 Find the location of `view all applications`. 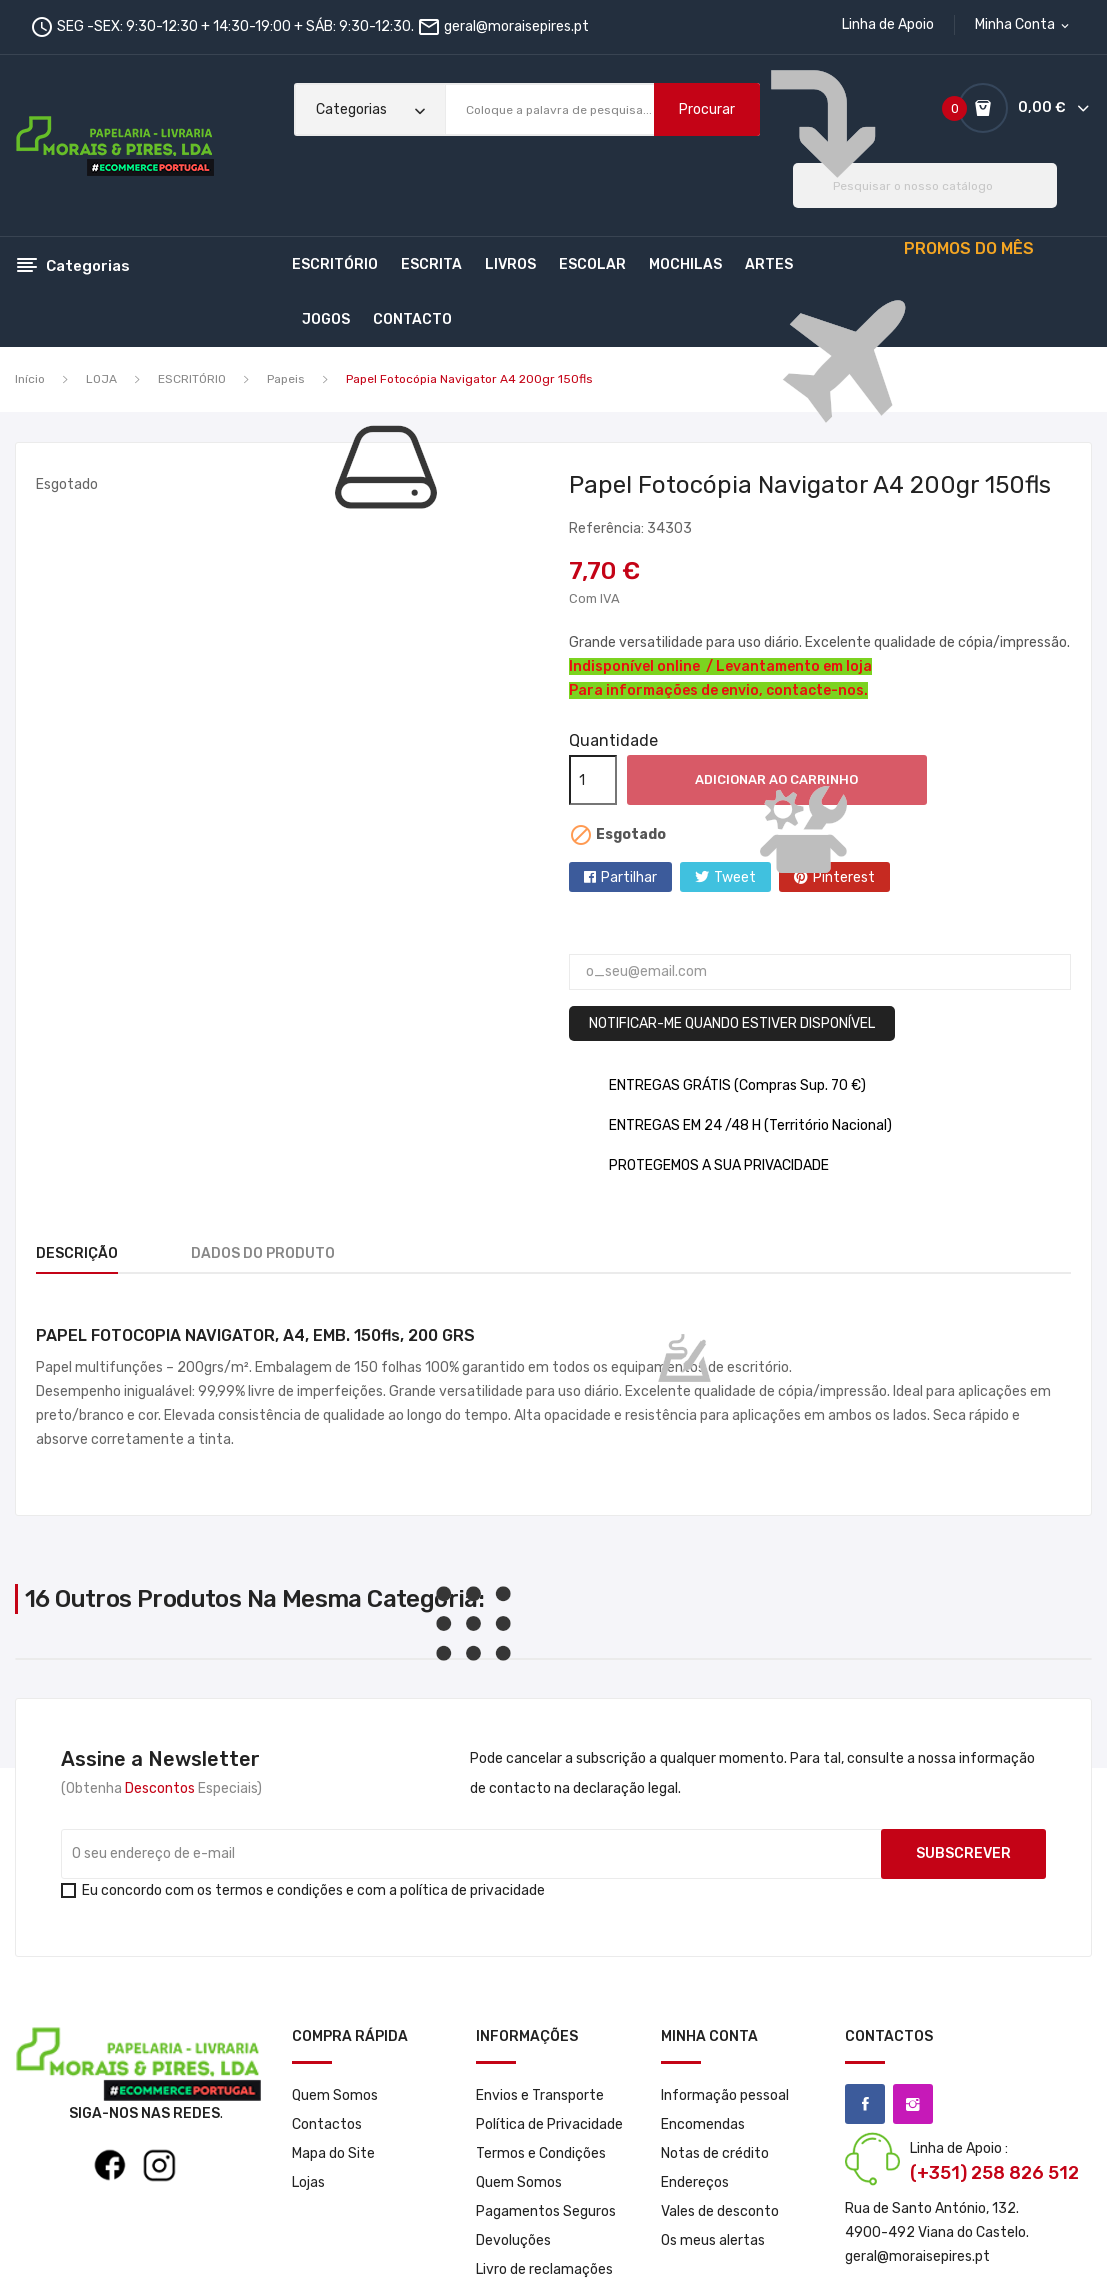

view all applications is located at coordinates (473, 1623).